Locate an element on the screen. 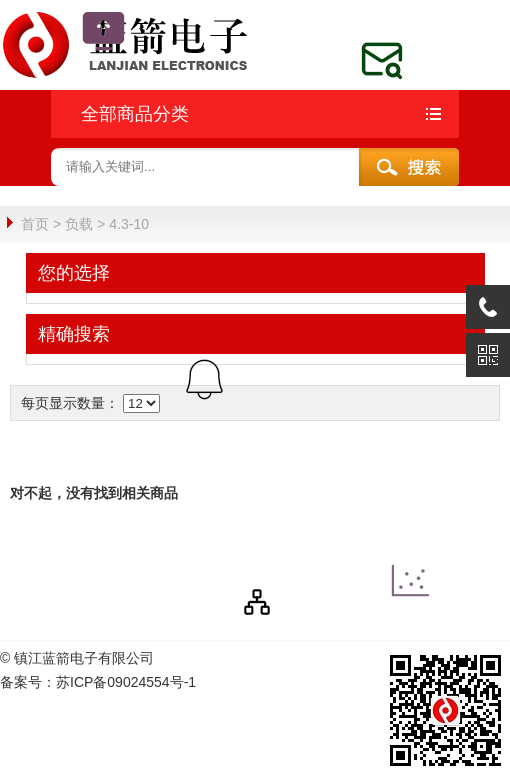 The width and height of the screenshot is (510, 779). view network topology or connections is located at coordinates (257, 602).